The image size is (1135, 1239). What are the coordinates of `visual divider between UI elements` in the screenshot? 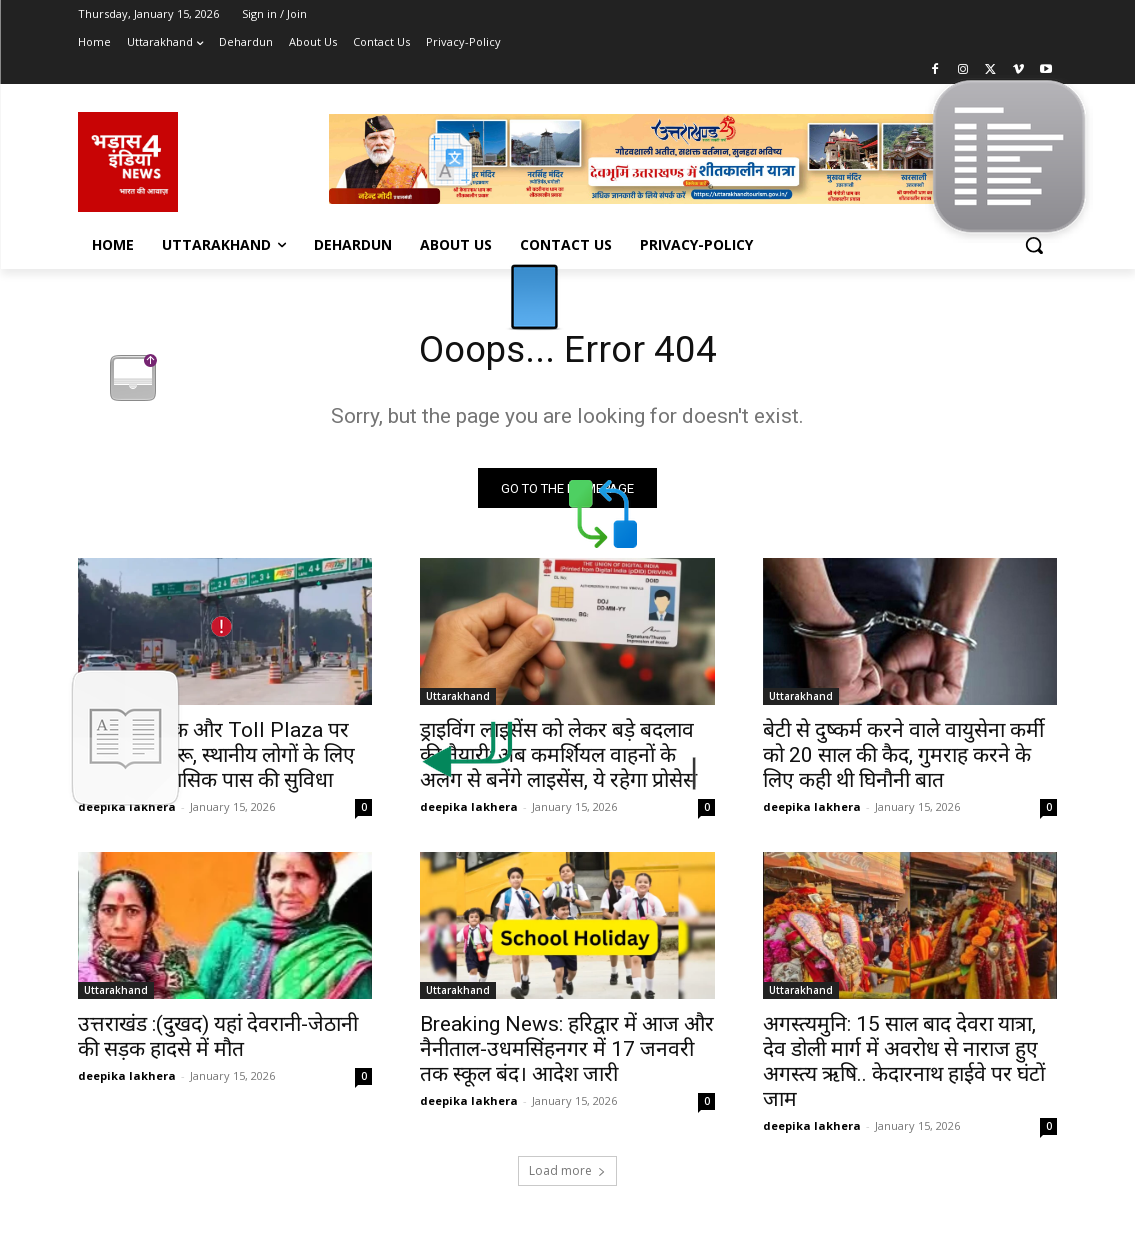 It's located at (695, 773).